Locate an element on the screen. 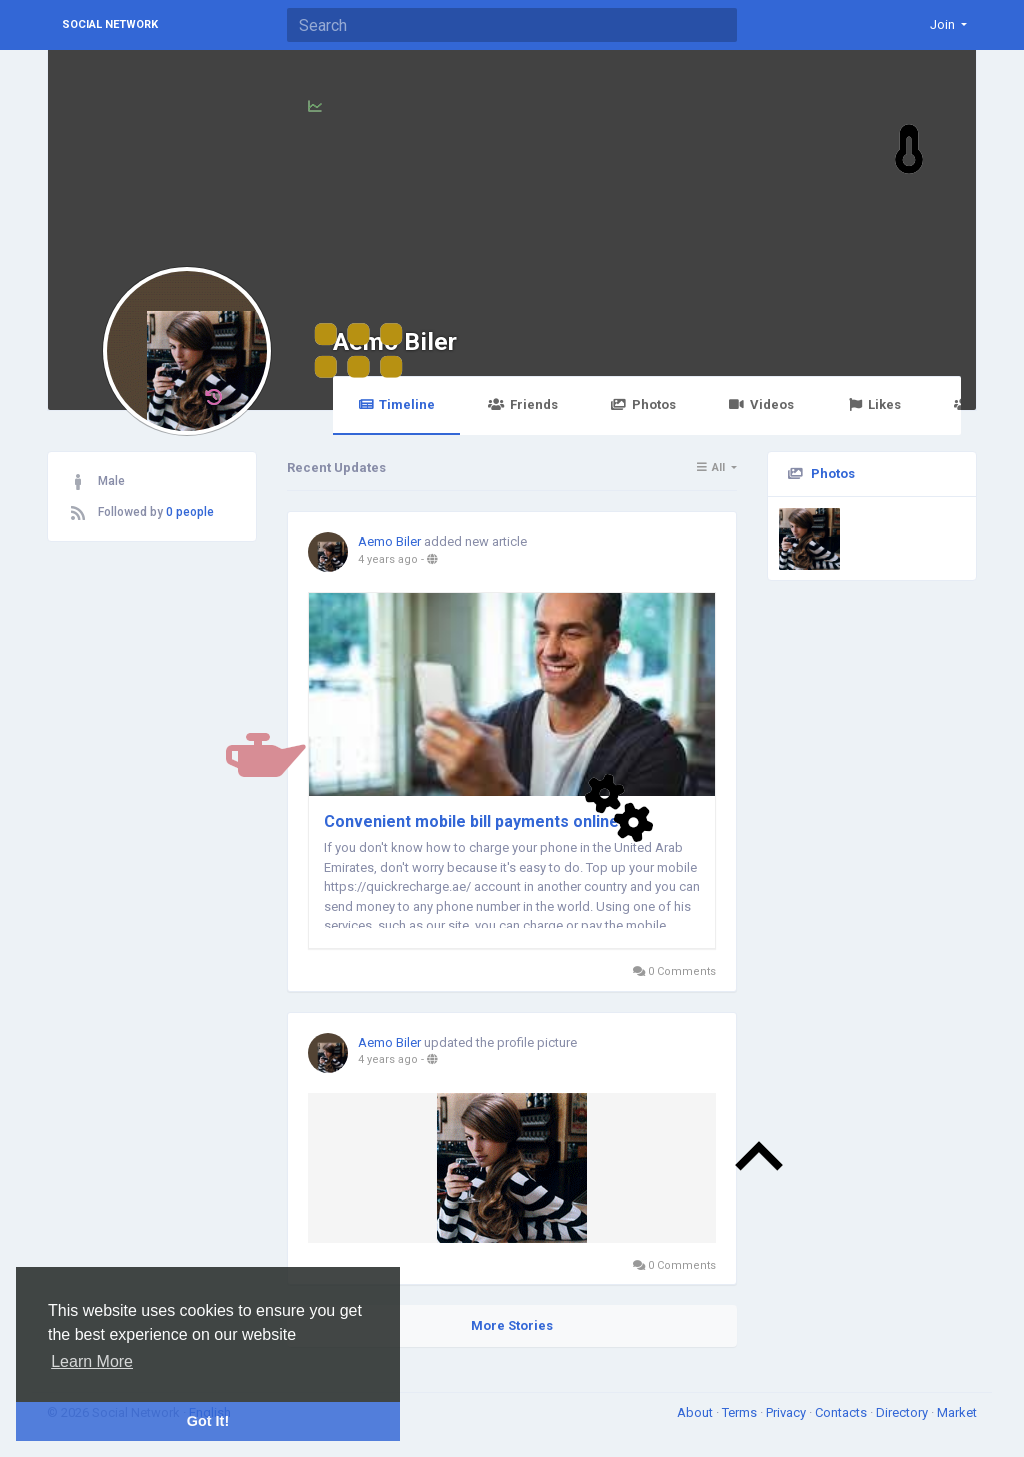 The width and height of the screenshot is (1024, 1457). drag to reorder or rearrange items is located at coordinates (358, 350).